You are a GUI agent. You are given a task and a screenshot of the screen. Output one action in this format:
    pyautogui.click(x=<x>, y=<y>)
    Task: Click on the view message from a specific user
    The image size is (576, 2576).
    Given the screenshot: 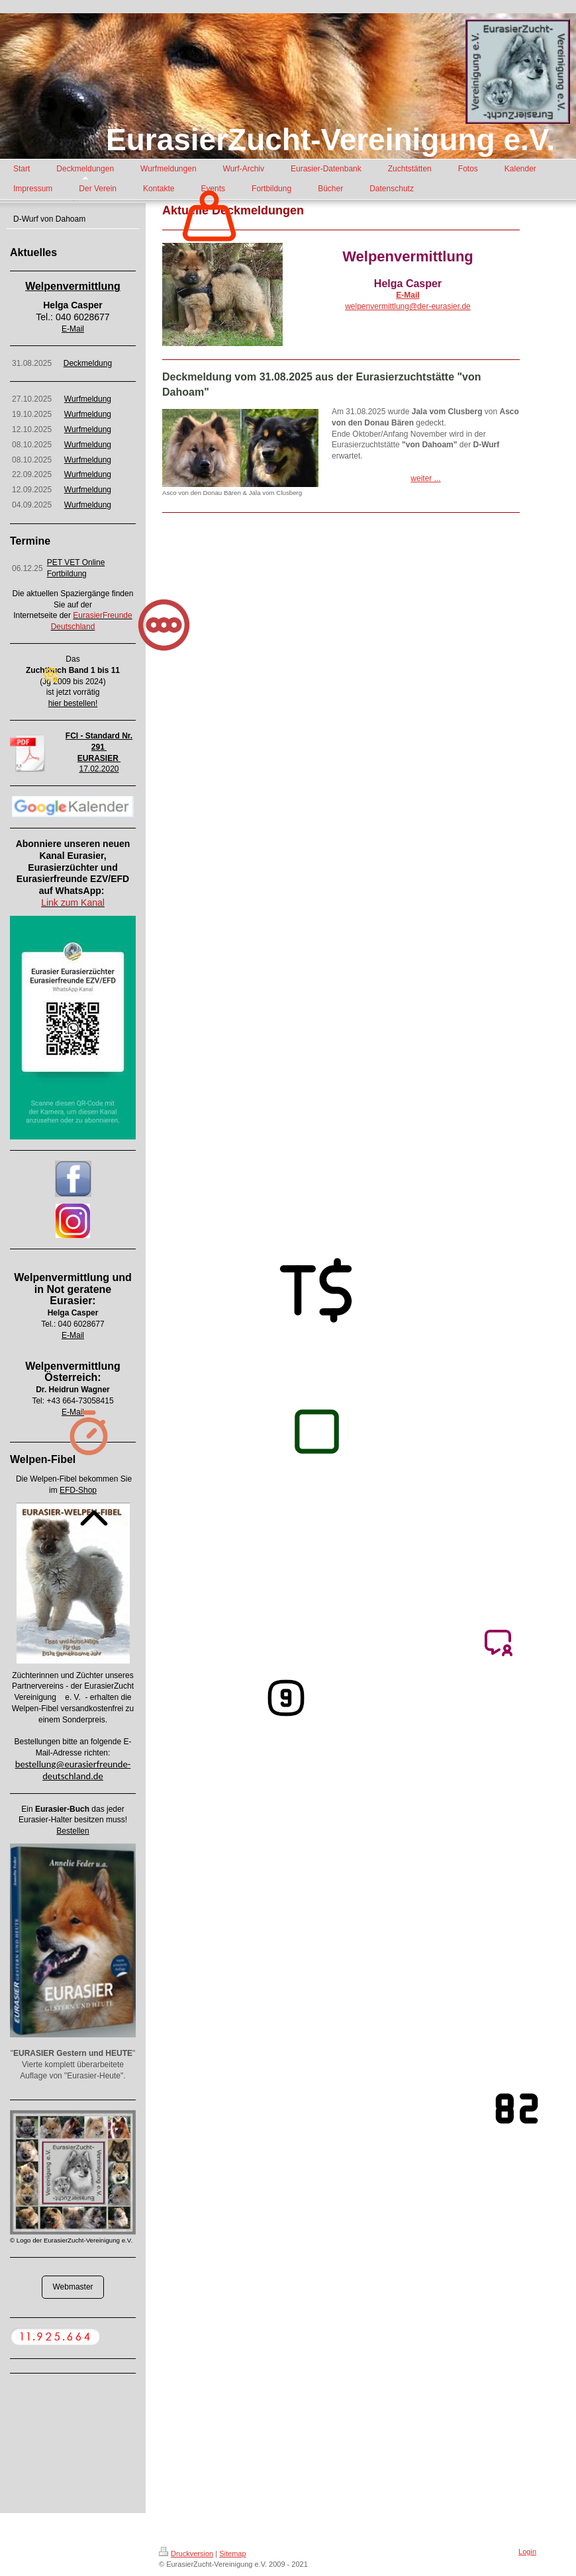 What is the action you would take?
    pyautogui.click(x=498, y=1642)
    